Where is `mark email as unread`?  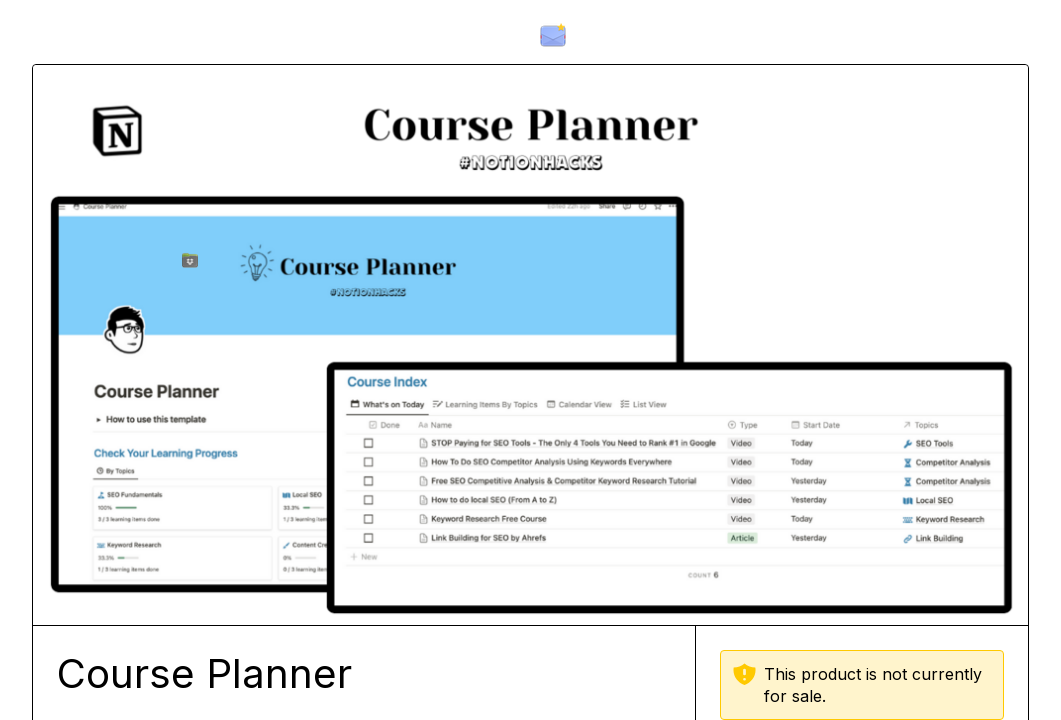 mark email as unread is located at coordinates (553, 36).